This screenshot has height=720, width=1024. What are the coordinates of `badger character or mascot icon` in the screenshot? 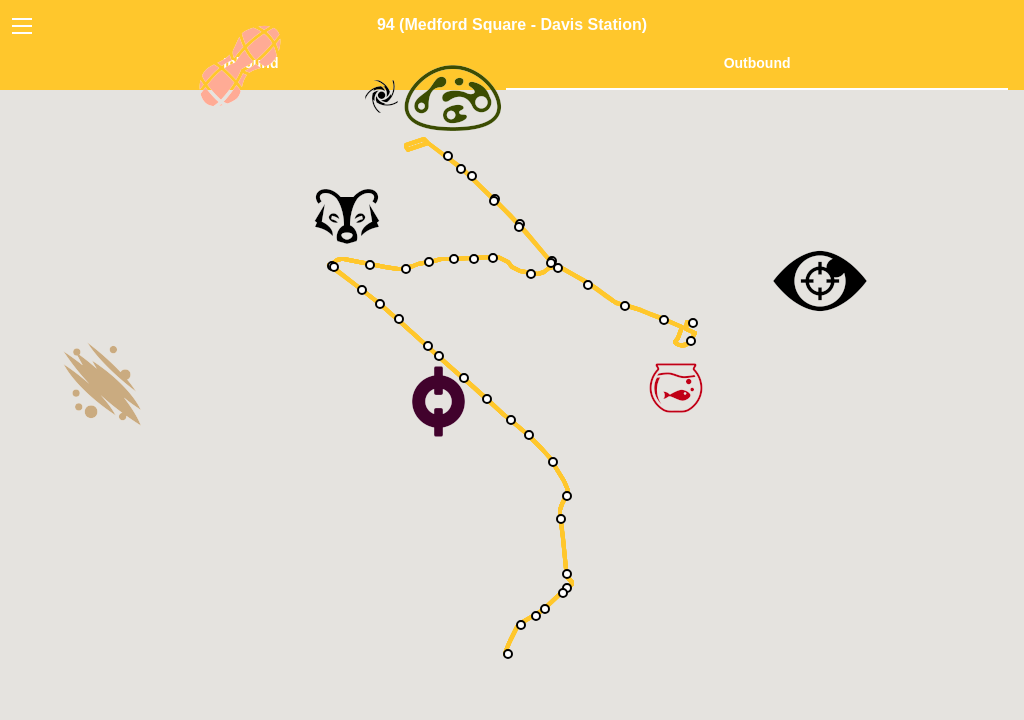 It's located at (347, 215).